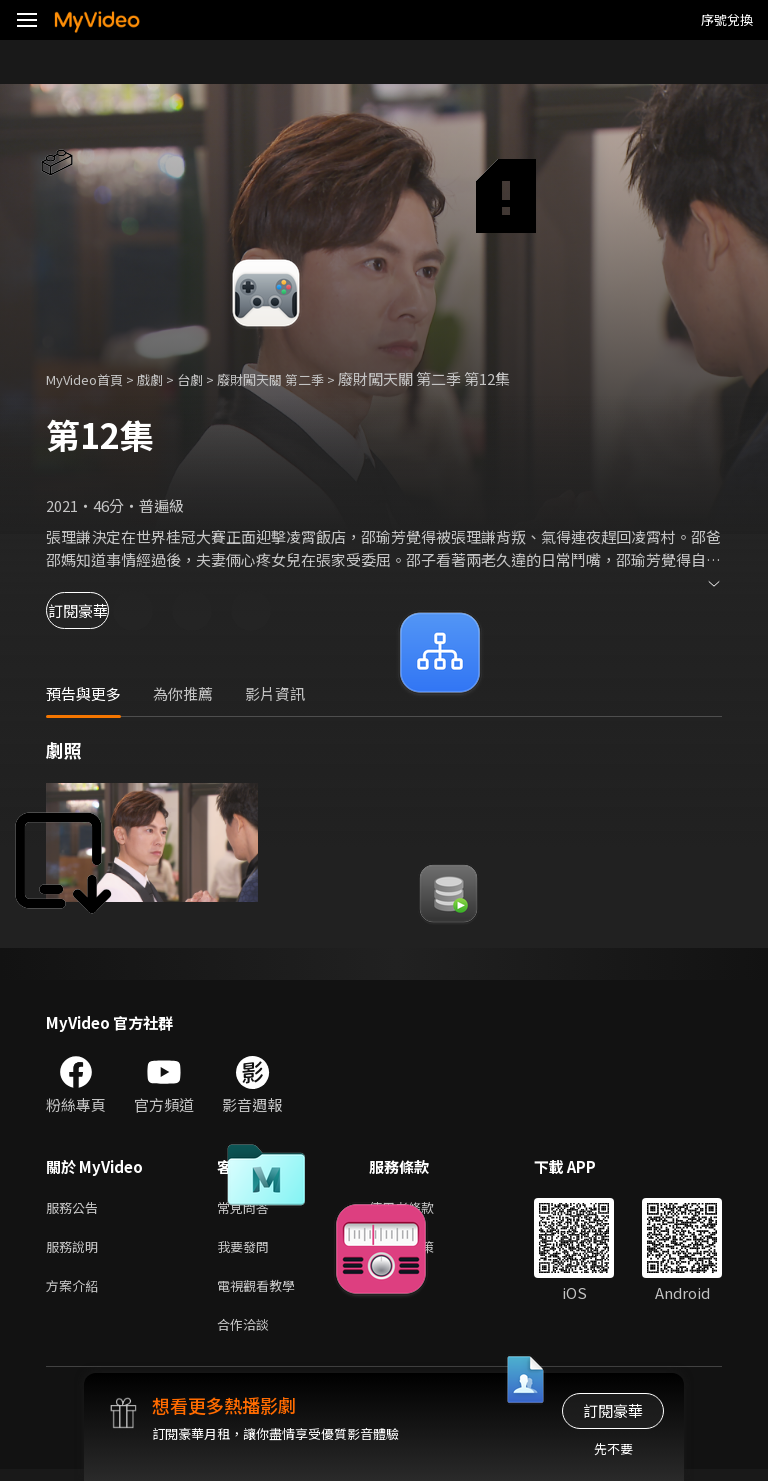  What do you see at coordinates (266, 1177) in the screenshot?
I see `folder containing Autodesk Maya project files` at bounding box center [266, 1177].